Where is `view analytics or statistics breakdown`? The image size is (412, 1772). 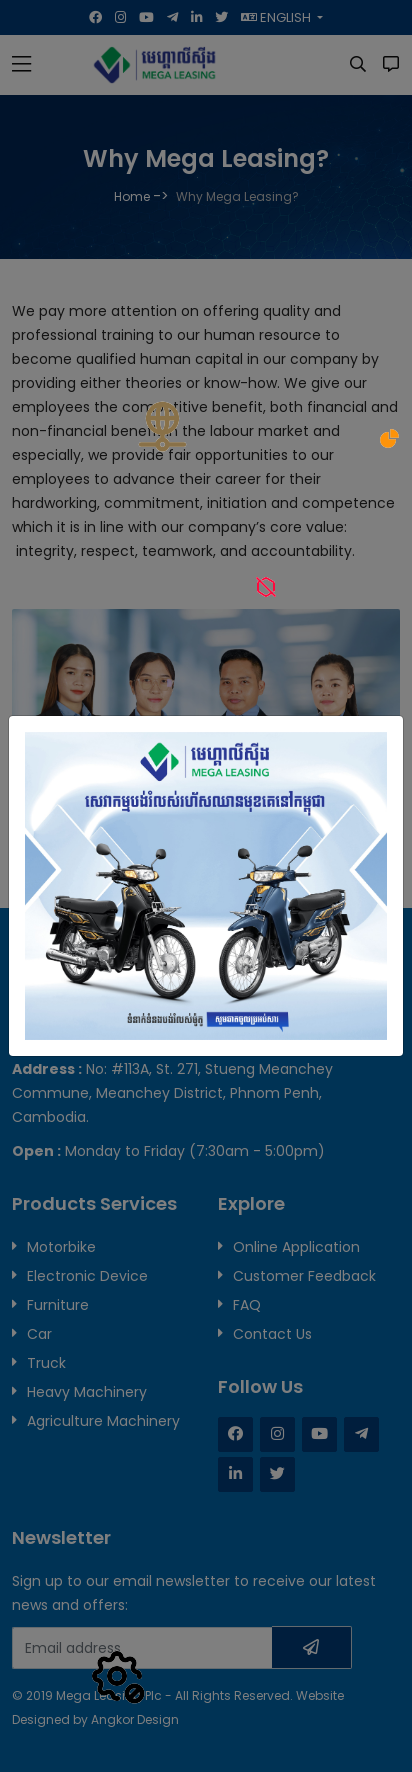 view analytics or statistics breakdown is located at coordinates (389, 438).